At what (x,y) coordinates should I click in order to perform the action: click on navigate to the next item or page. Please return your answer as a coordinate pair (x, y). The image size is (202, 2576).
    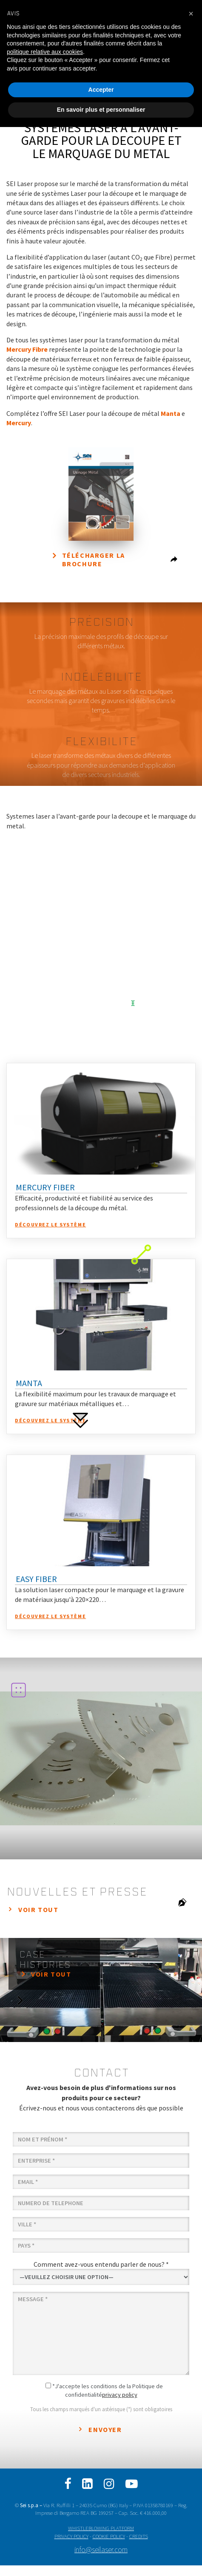
    Looking at the image, I should click on (20, 2000).